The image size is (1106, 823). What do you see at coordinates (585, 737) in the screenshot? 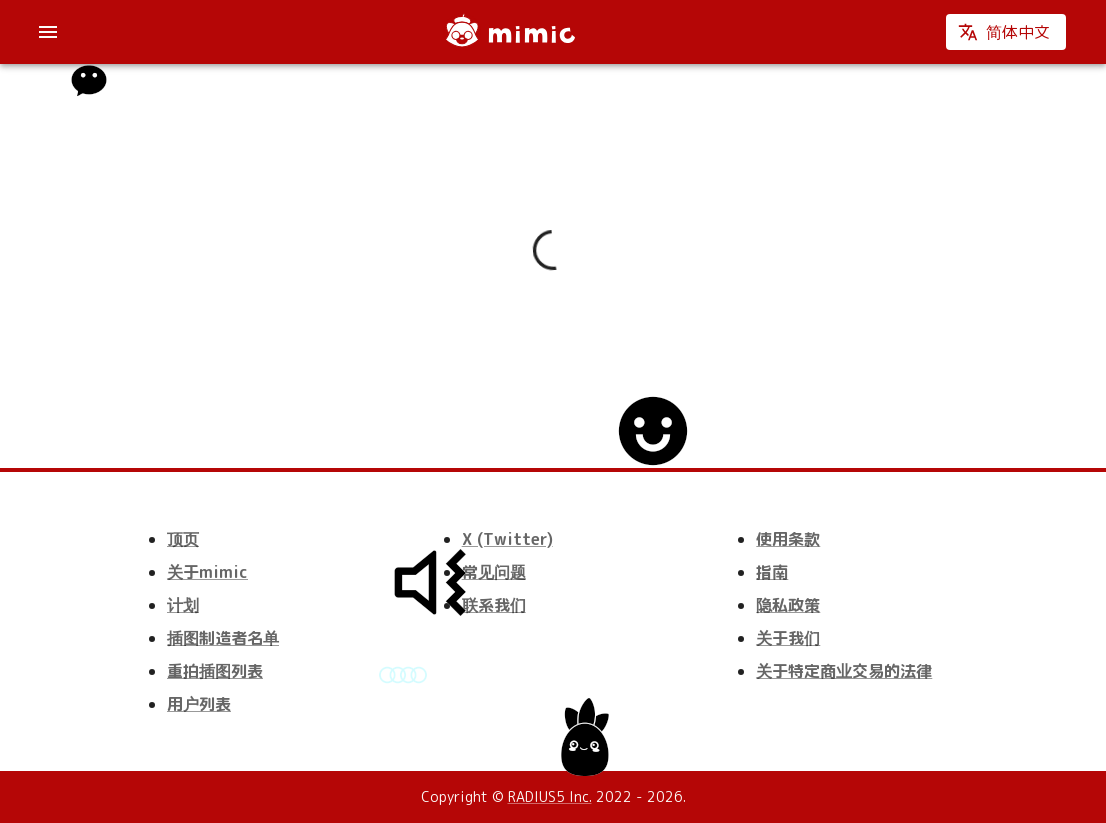
I see `pinia state management library logo` at bounding box center [585, 737].